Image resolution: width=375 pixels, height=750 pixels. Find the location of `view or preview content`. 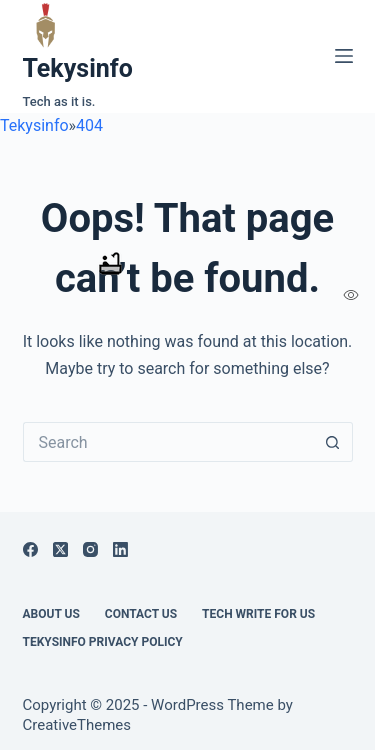

view or preview content is located at coordinates (351, 295).